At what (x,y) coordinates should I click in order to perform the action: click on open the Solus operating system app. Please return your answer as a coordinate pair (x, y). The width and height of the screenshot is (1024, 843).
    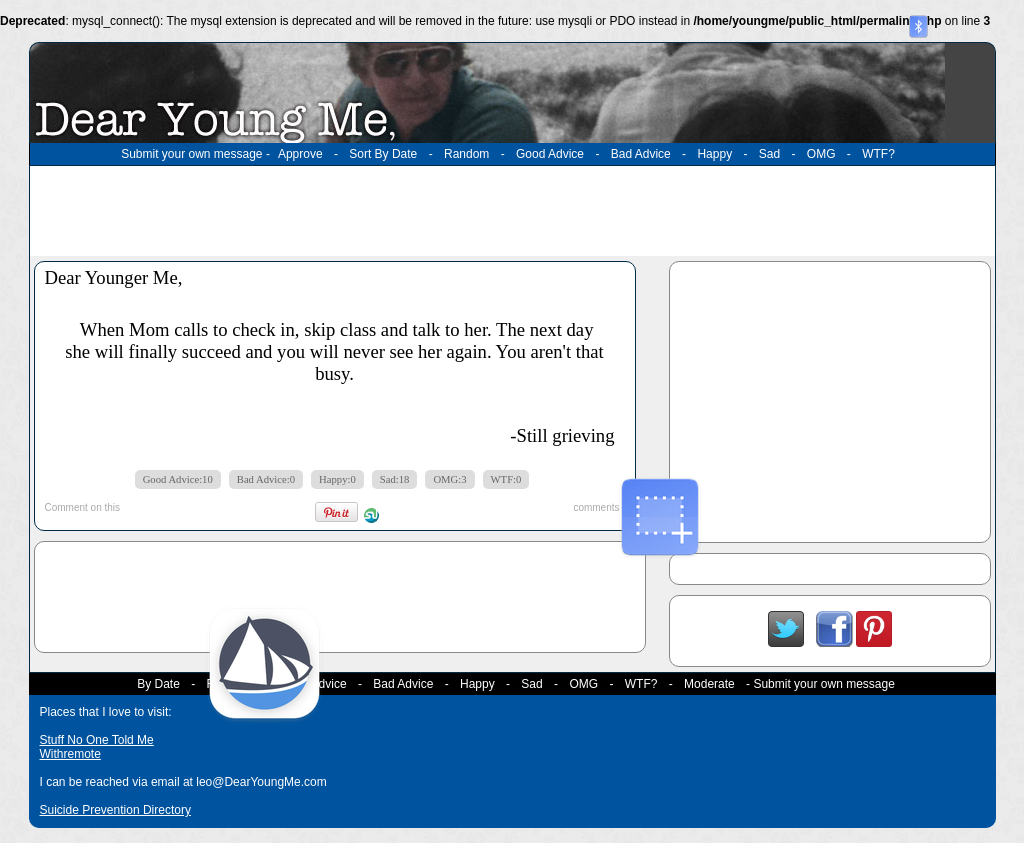
    Looking at the image, I should click on (264, 663).